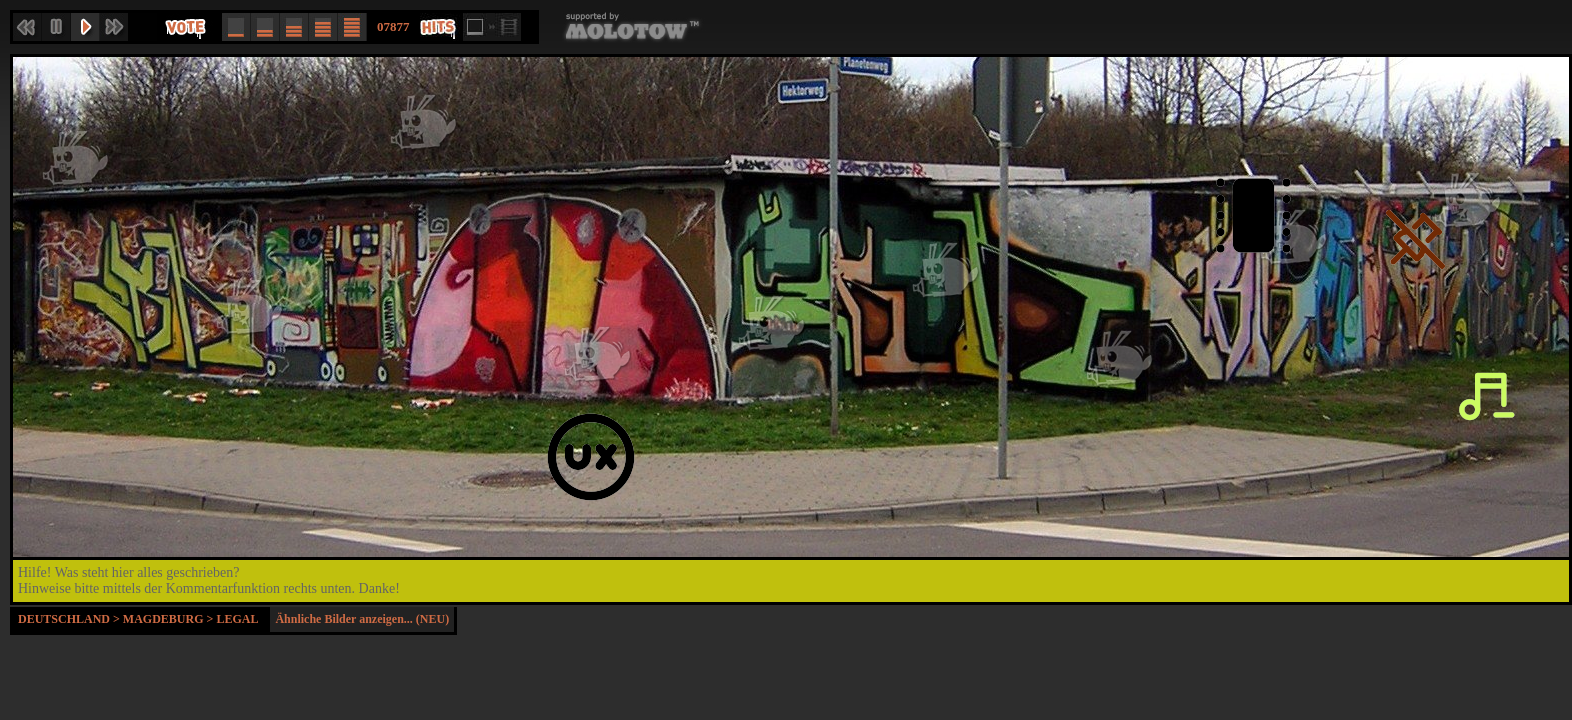 This screenshot has width=1572, height=720. I want to click on view container or package contents, so click(1253, 215).